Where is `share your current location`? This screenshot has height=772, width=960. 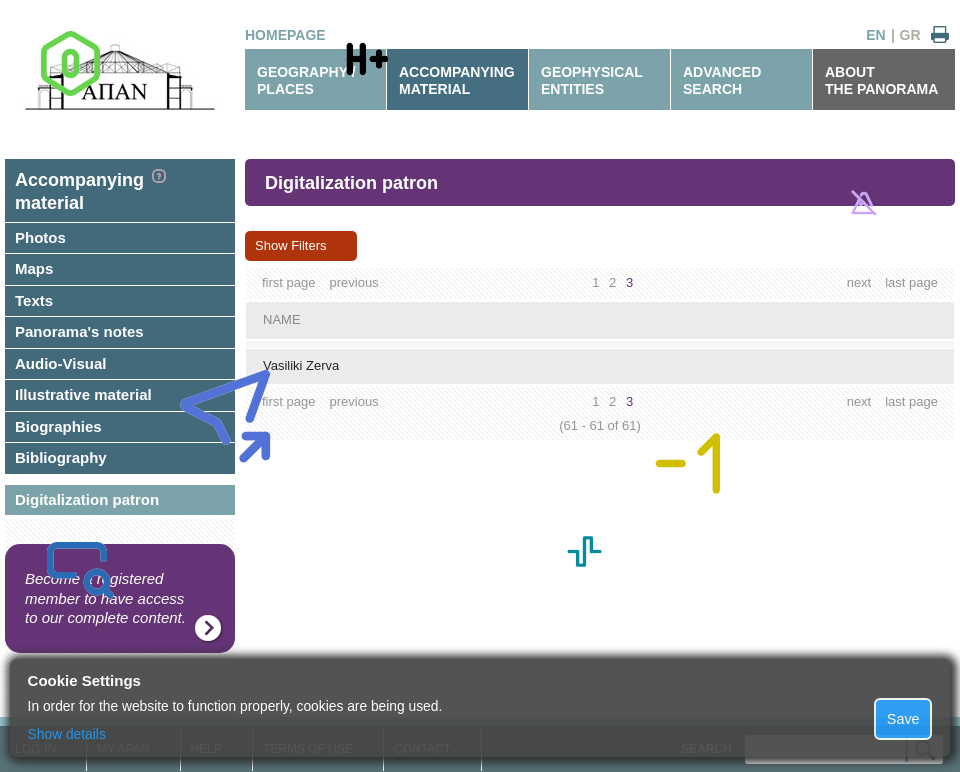 share your current location is located at coordinates (226, 414).